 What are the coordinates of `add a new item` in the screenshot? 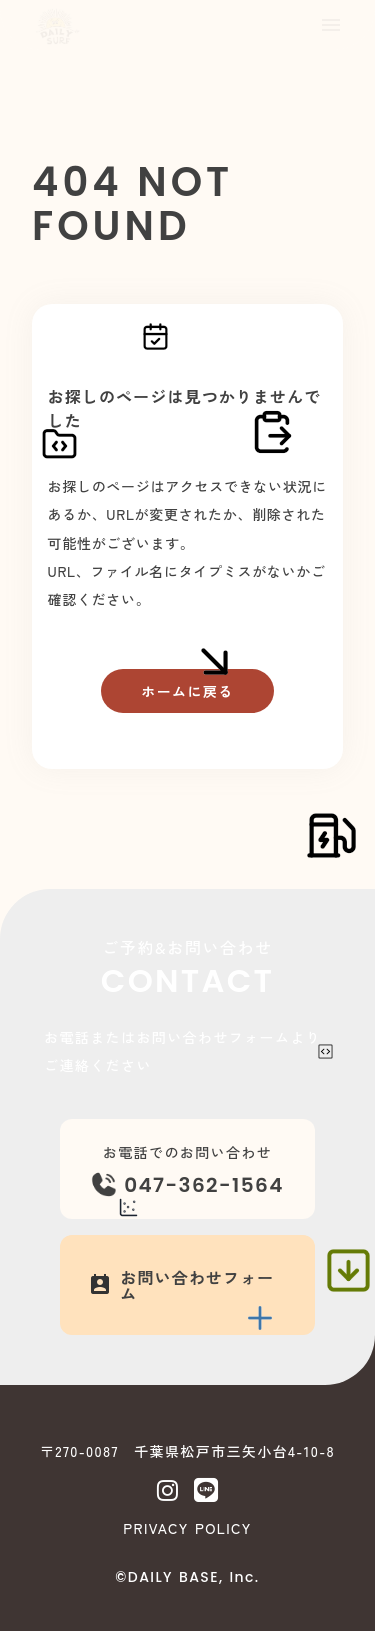 It's located at (260, 1318).